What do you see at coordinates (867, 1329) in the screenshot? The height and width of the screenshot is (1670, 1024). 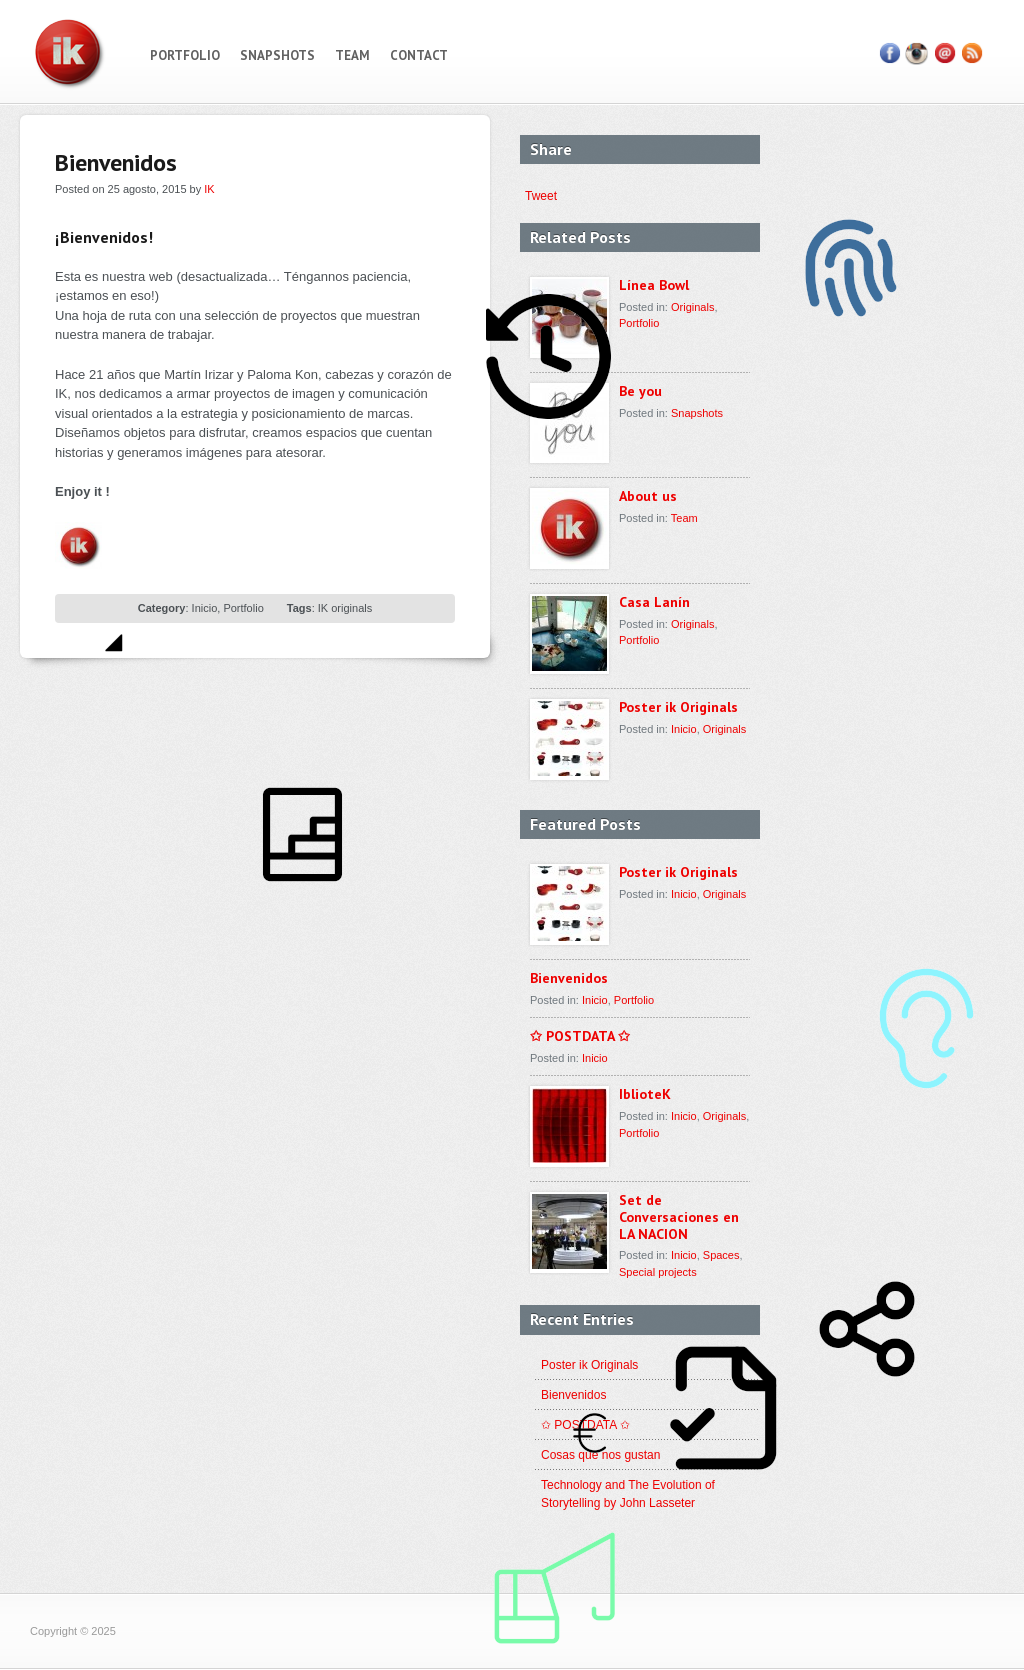 I see `share content with others` at bounding box center [867, 1329].